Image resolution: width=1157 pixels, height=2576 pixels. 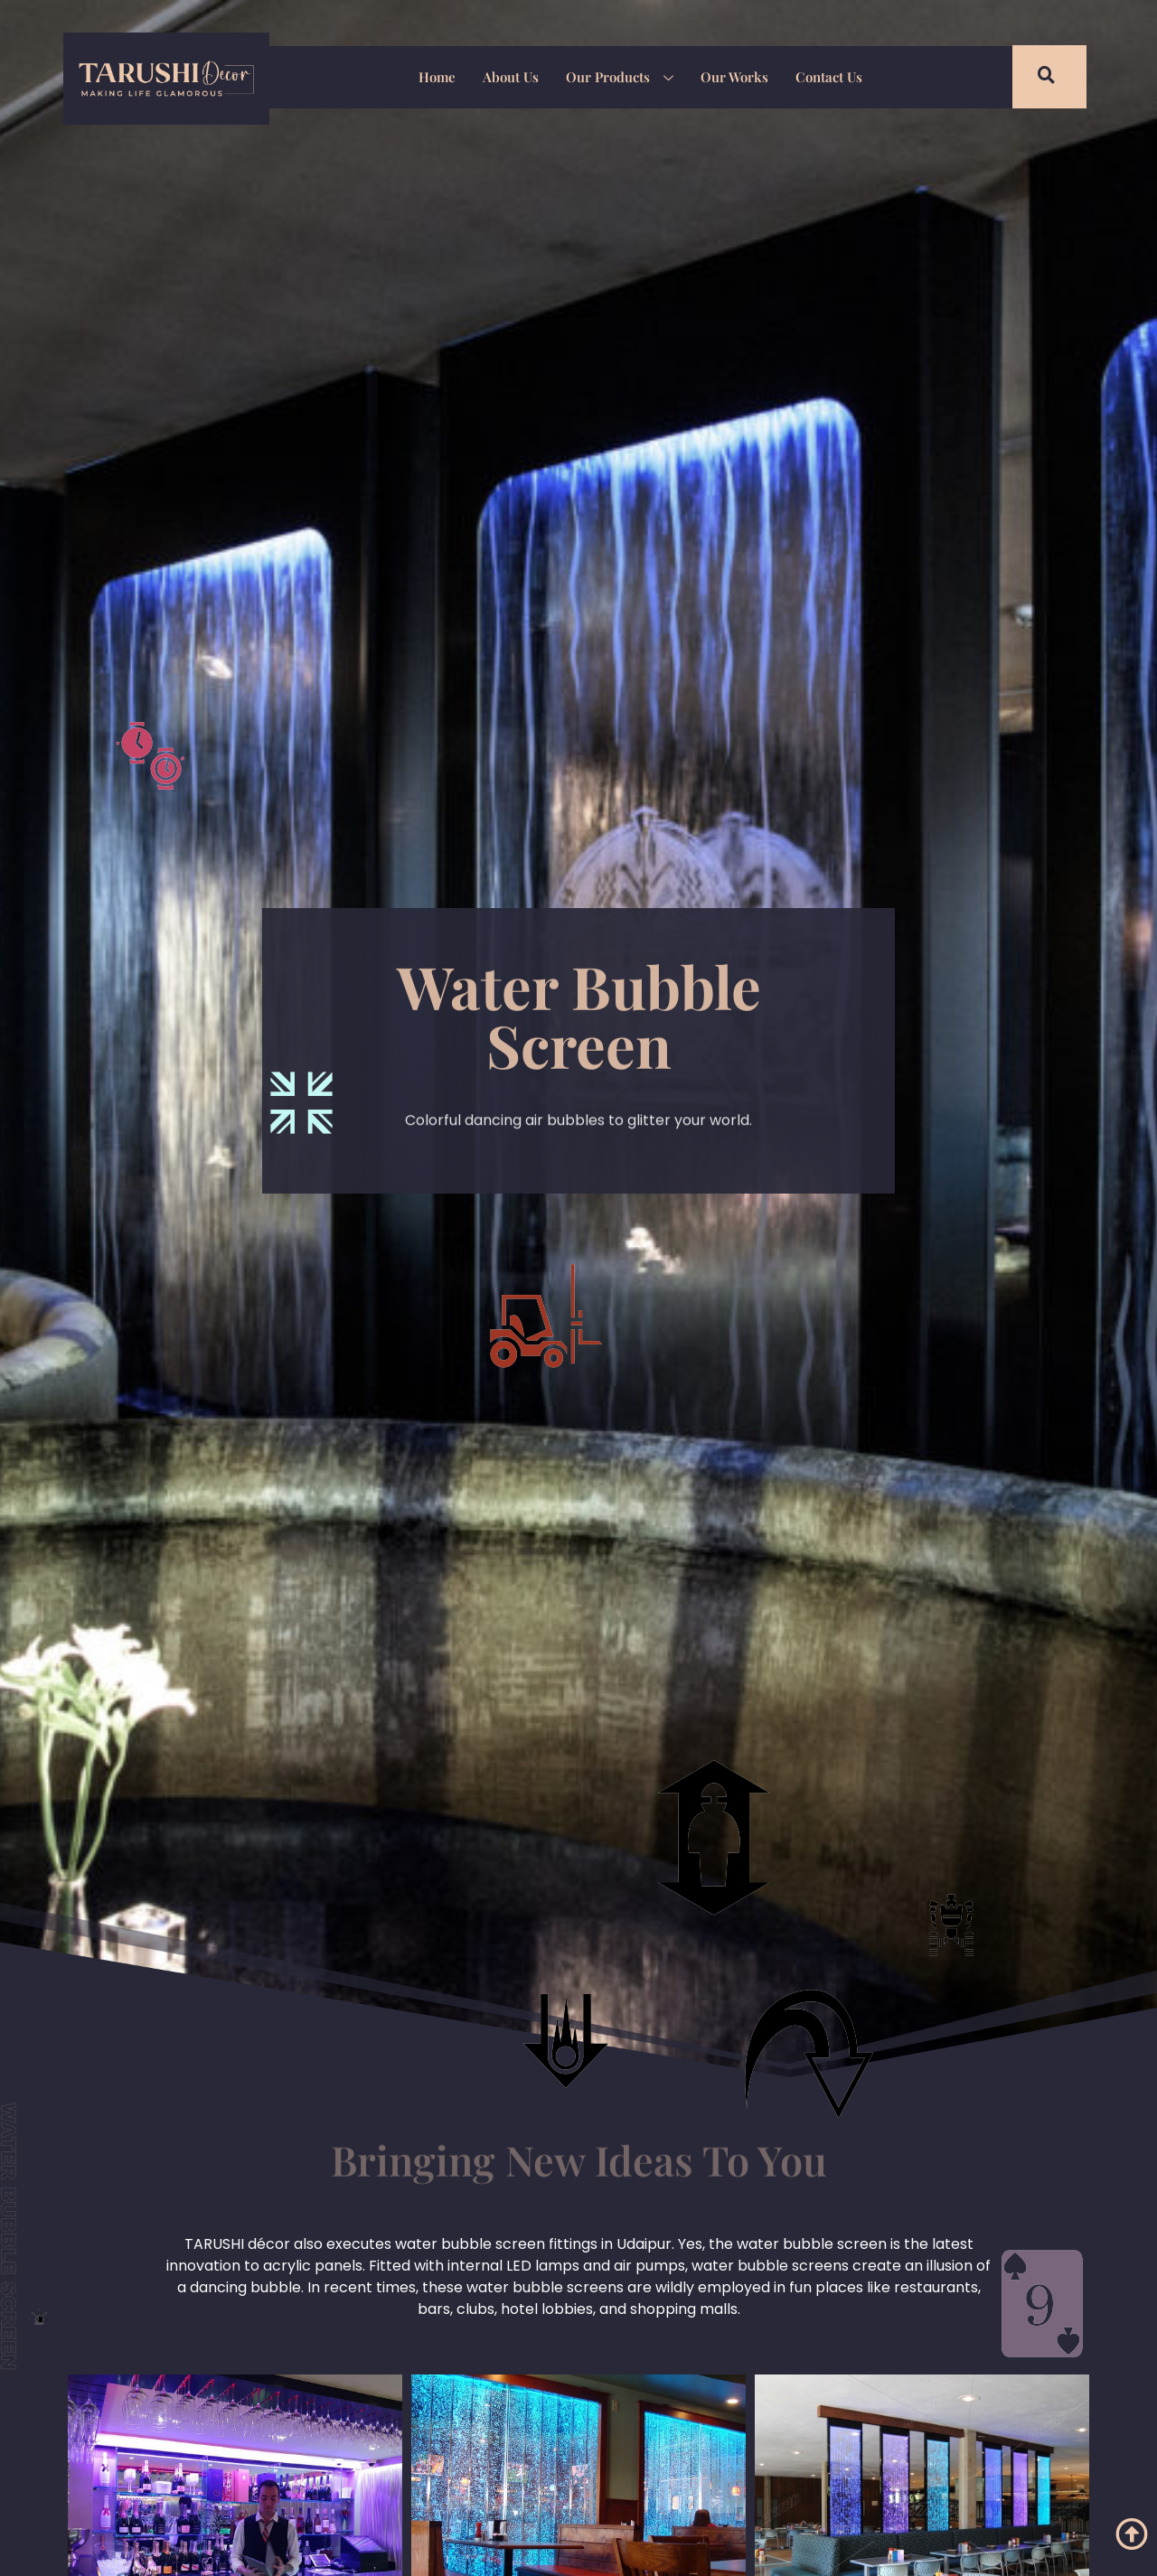 What do you see at coordinates (808, 2054) in the screenshot?
I see `undo or revert last action` at bounding box center [808, 2054].